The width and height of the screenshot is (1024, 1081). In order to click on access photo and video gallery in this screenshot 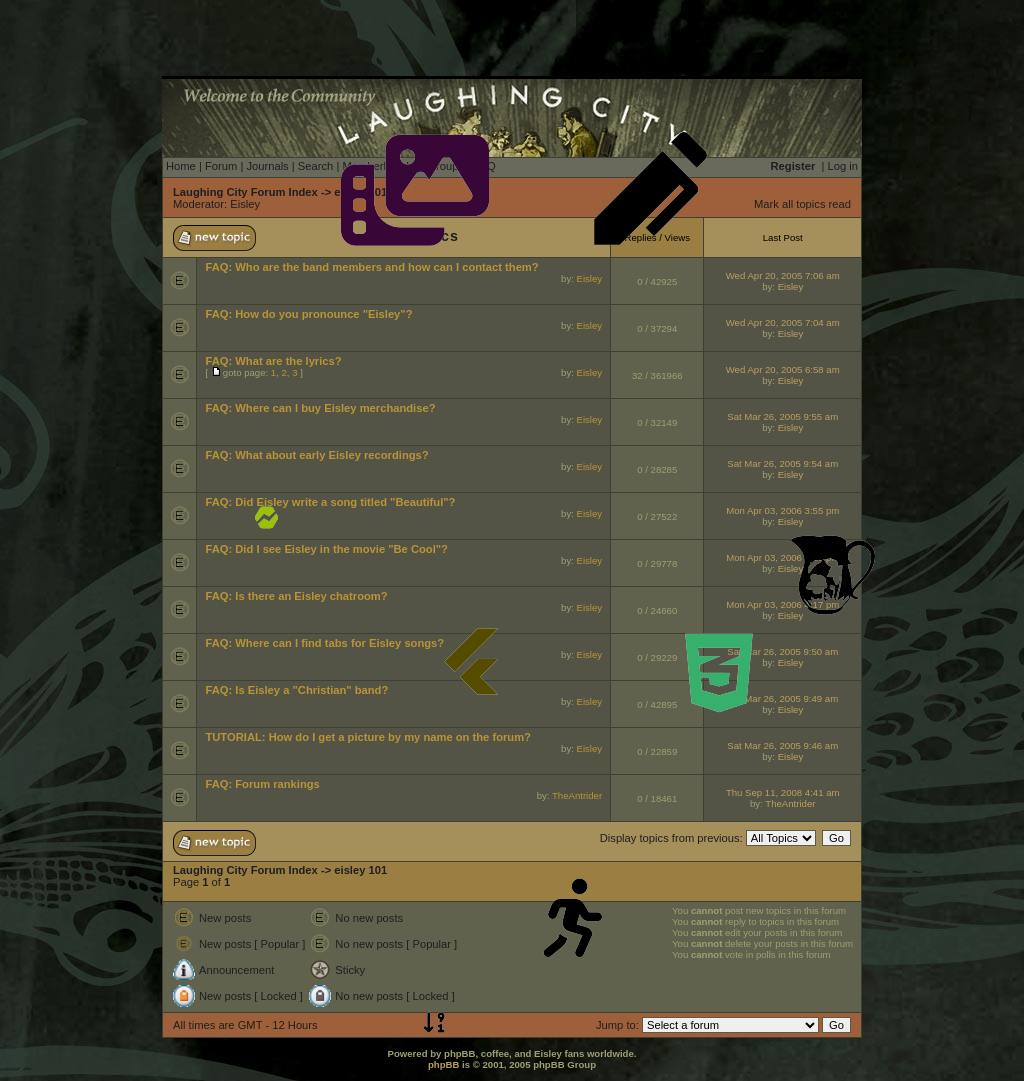, I will do `click(415, 194)`.